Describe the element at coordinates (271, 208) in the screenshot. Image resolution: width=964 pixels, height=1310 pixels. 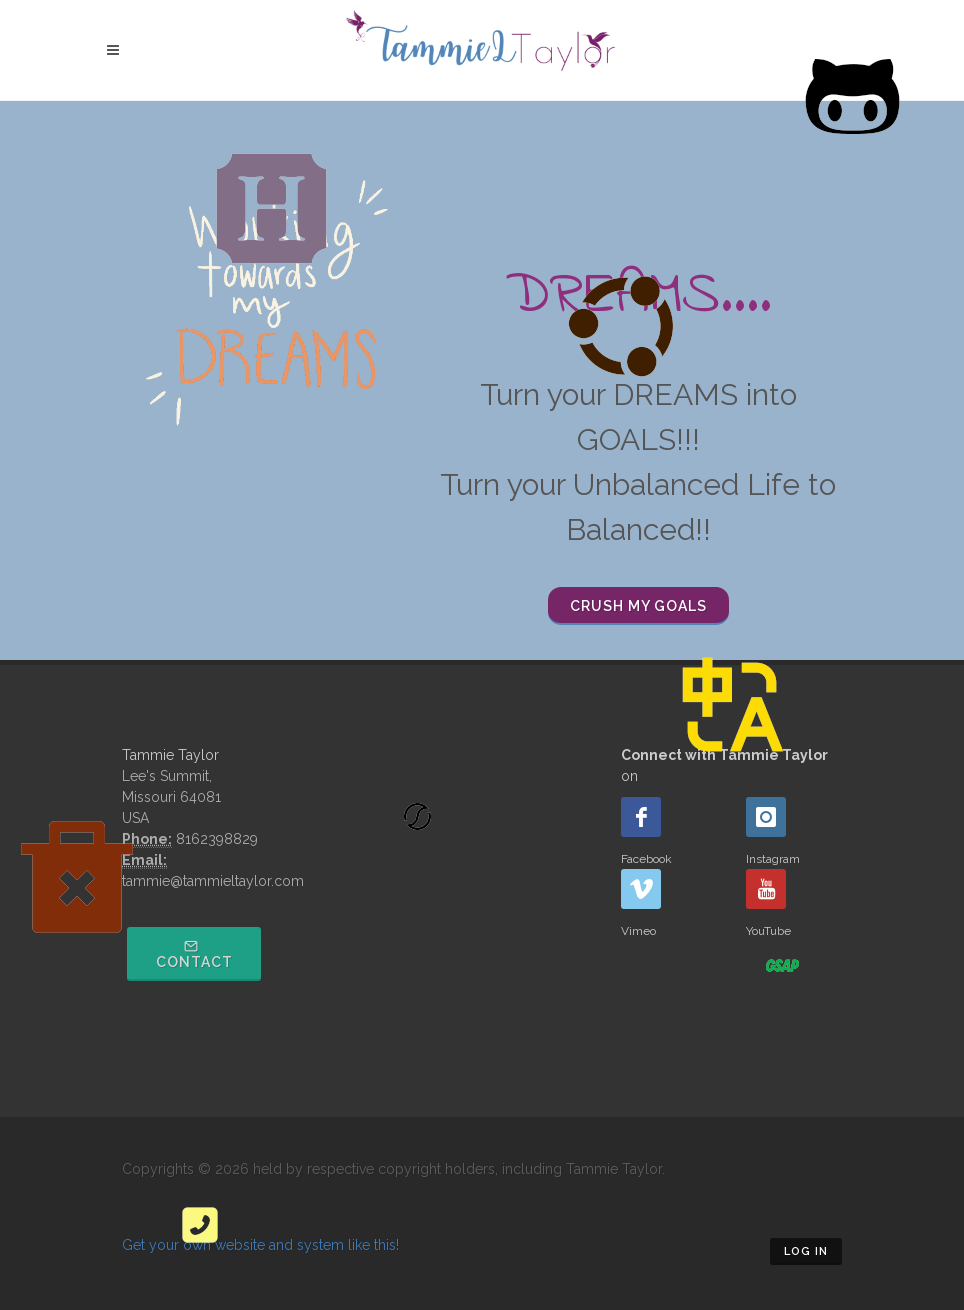
I see `hire a helper logo` at that location.